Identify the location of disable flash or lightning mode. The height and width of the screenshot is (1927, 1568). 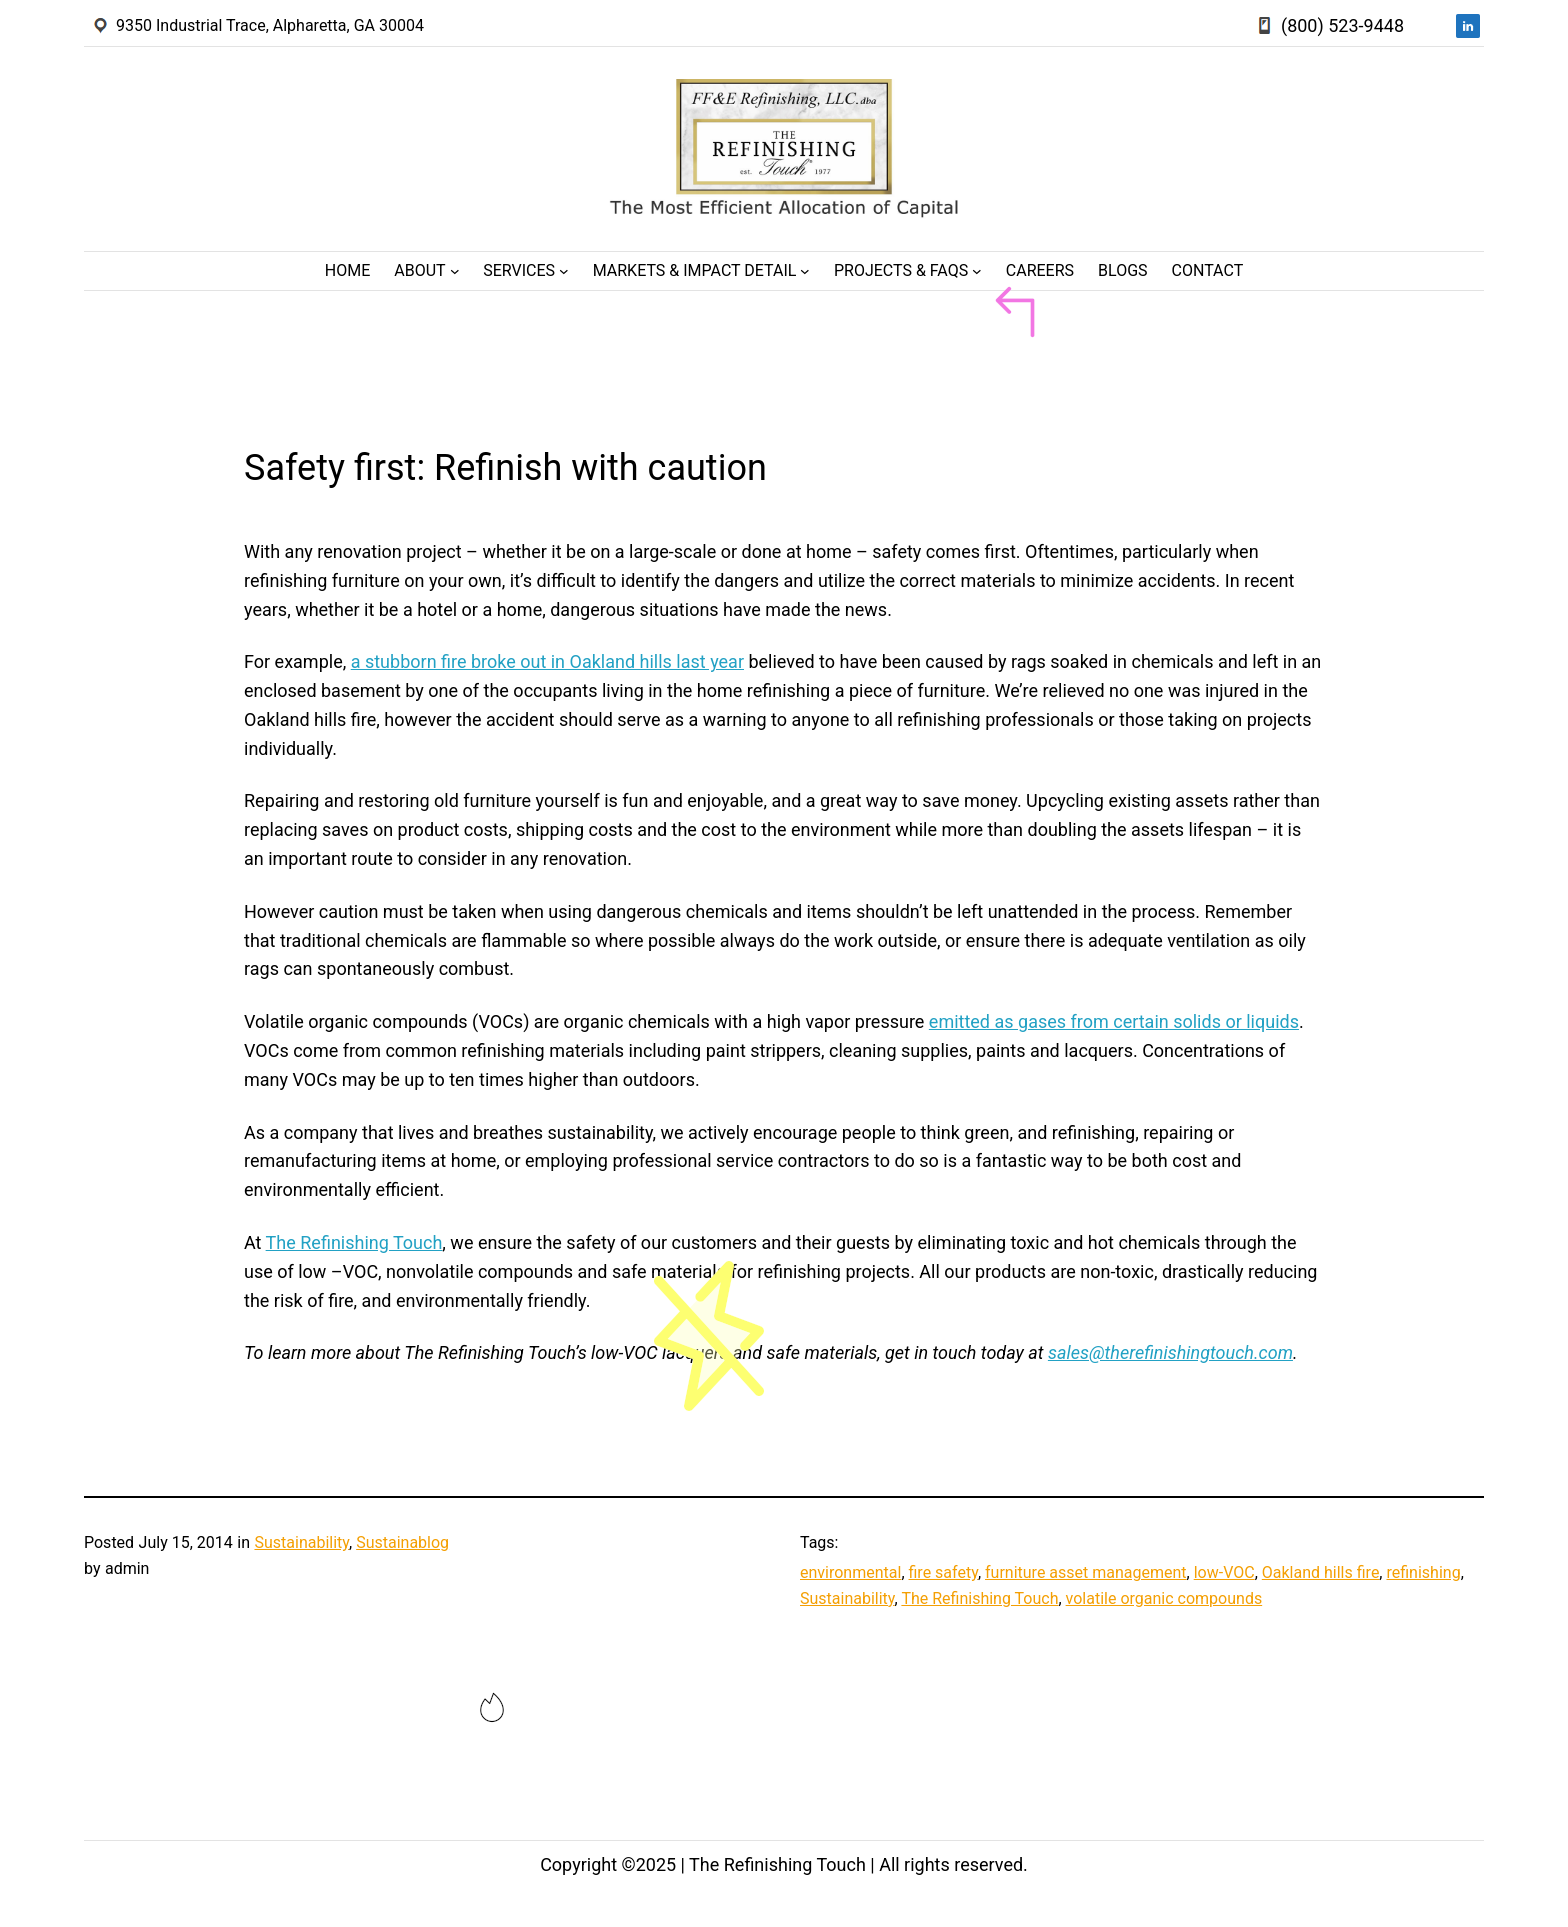
(709, 1336).